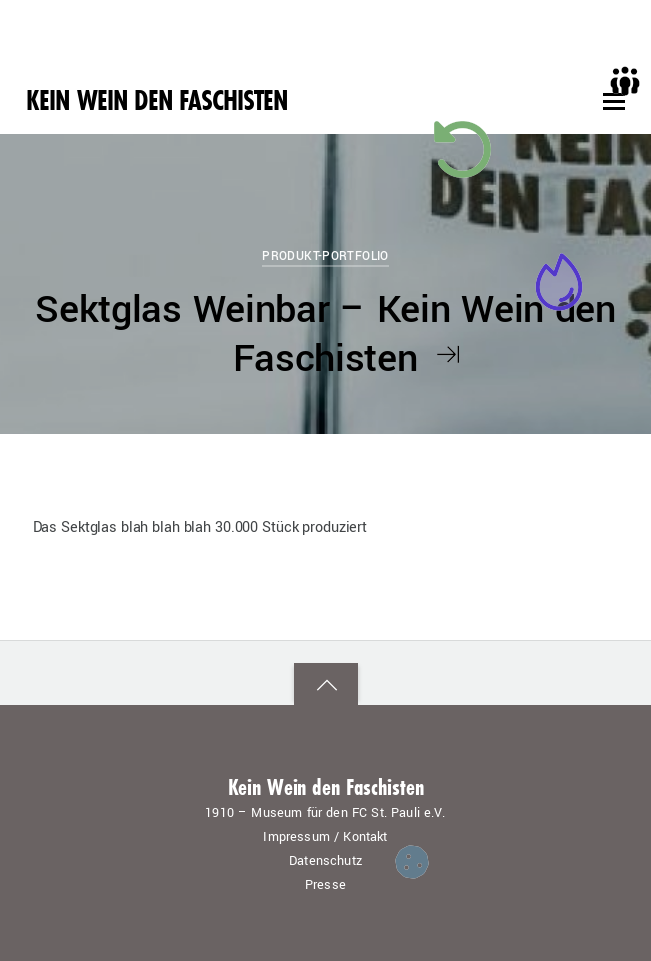 The height and width of the screenshot is (961, 651). Describe the element at coordinates (412, 862) in the screenshot. I see `manage cookie preferences` at that location.